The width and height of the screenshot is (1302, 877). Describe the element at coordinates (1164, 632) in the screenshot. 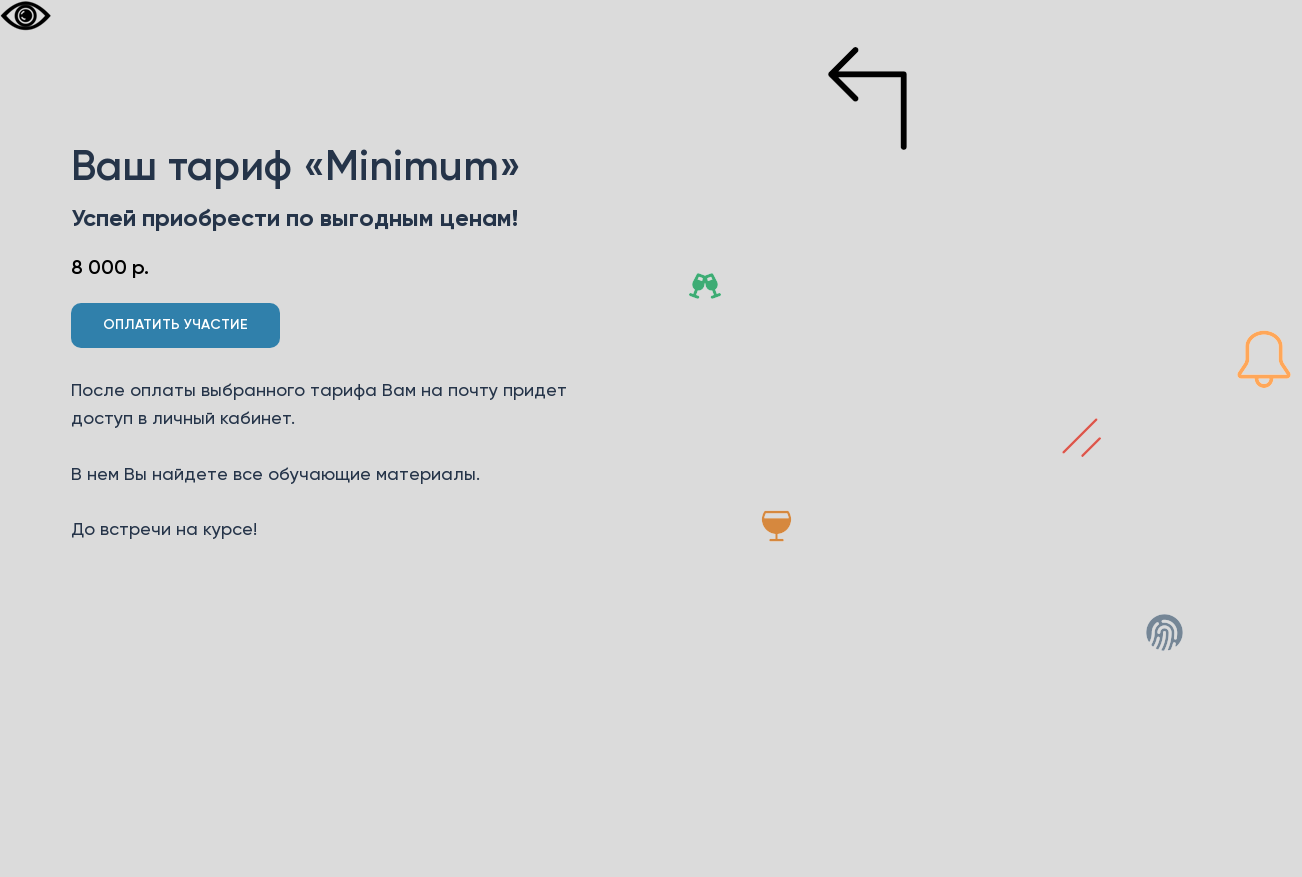

I see `authenticate with biometric fingerprint` at that location.